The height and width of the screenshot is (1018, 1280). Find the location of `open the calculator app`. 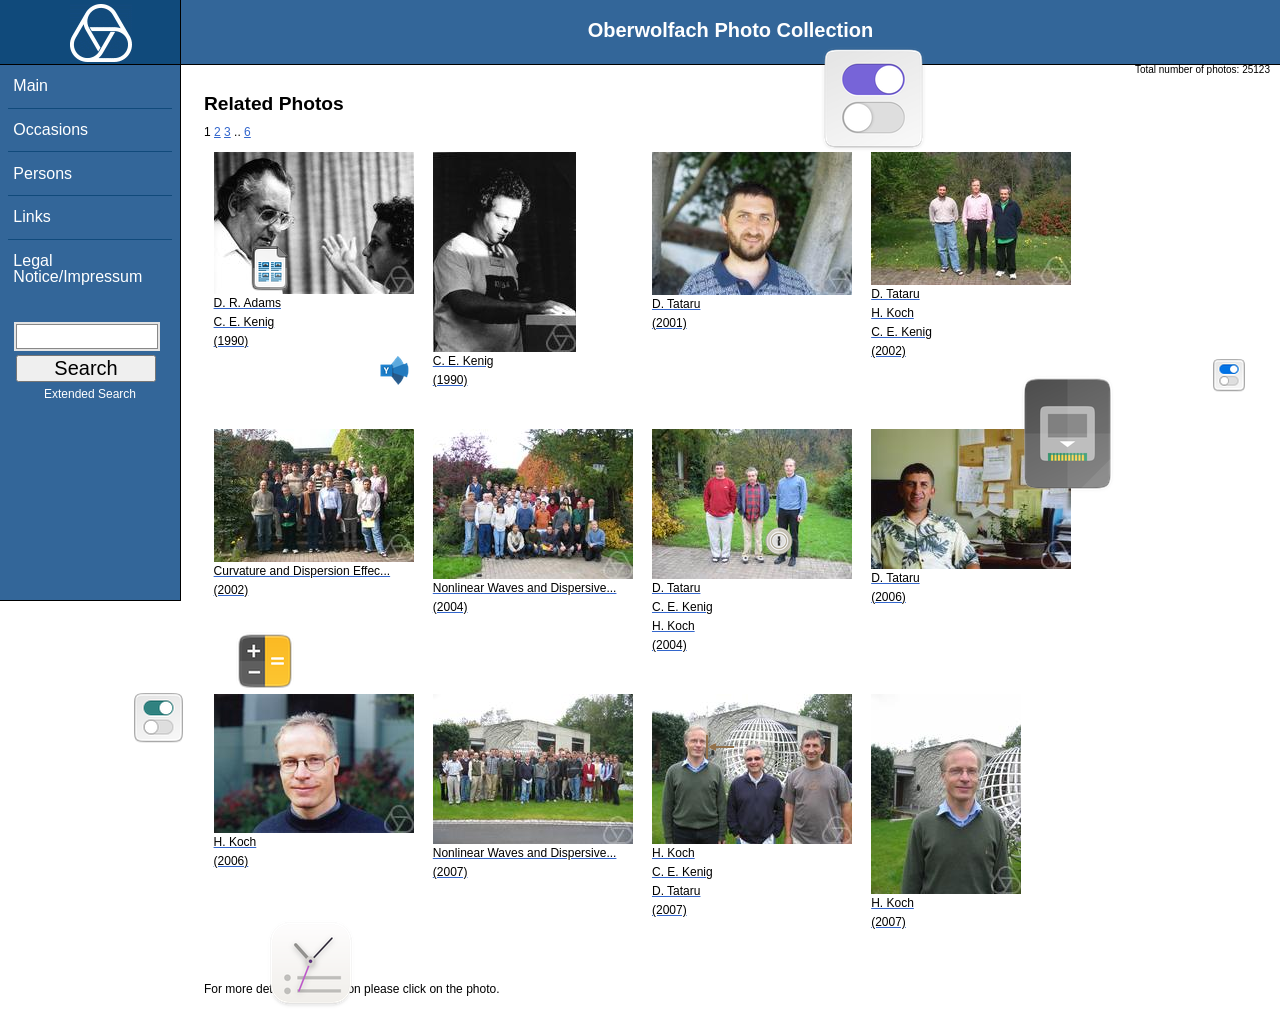

open the calculator app is located at coordinates (265, 661).